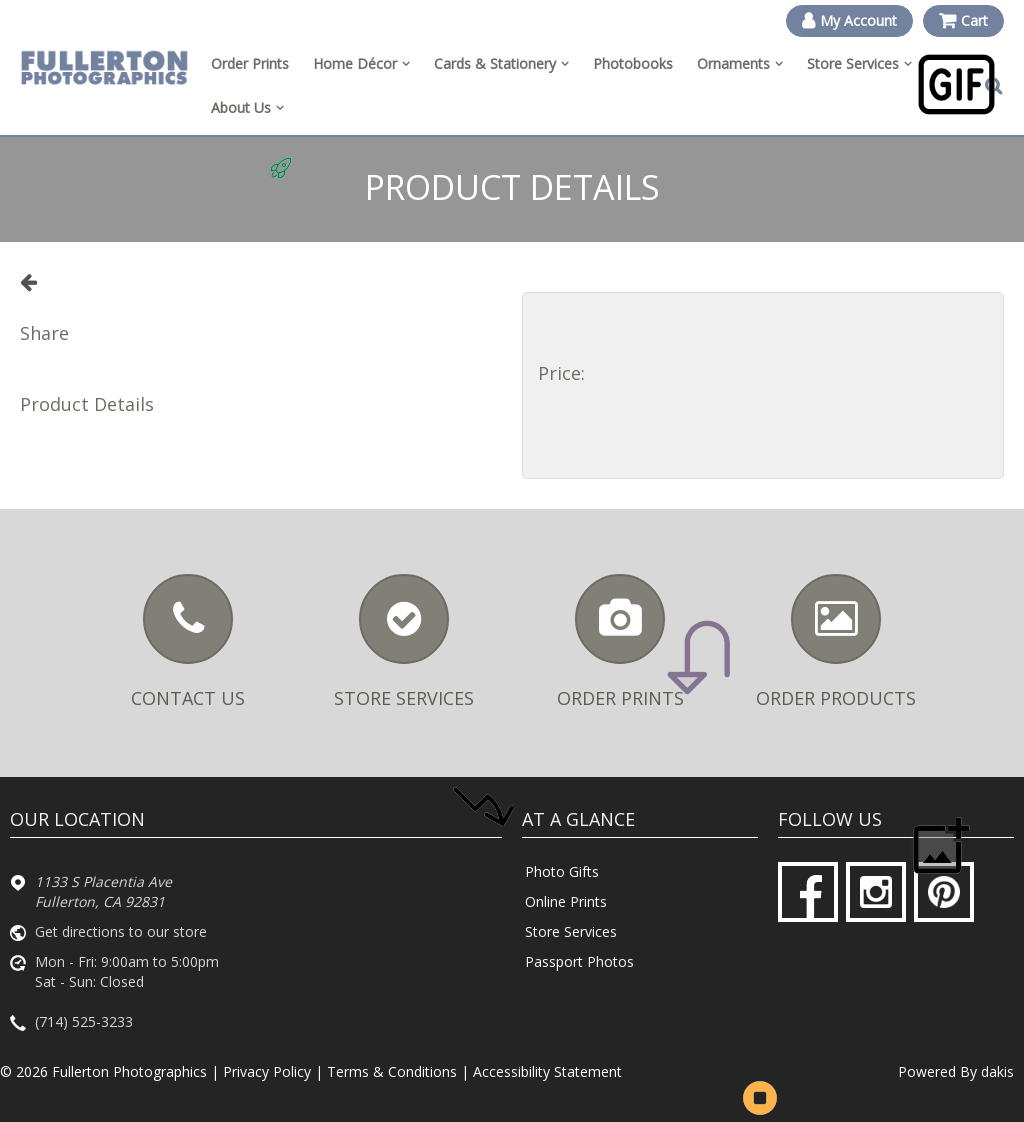 Image resolution: width=1024 pixels, height=1122 pixels. Describe the element at coordinates (956, 84) in the screenshot. I see `insert a GIF into your message` at that location.